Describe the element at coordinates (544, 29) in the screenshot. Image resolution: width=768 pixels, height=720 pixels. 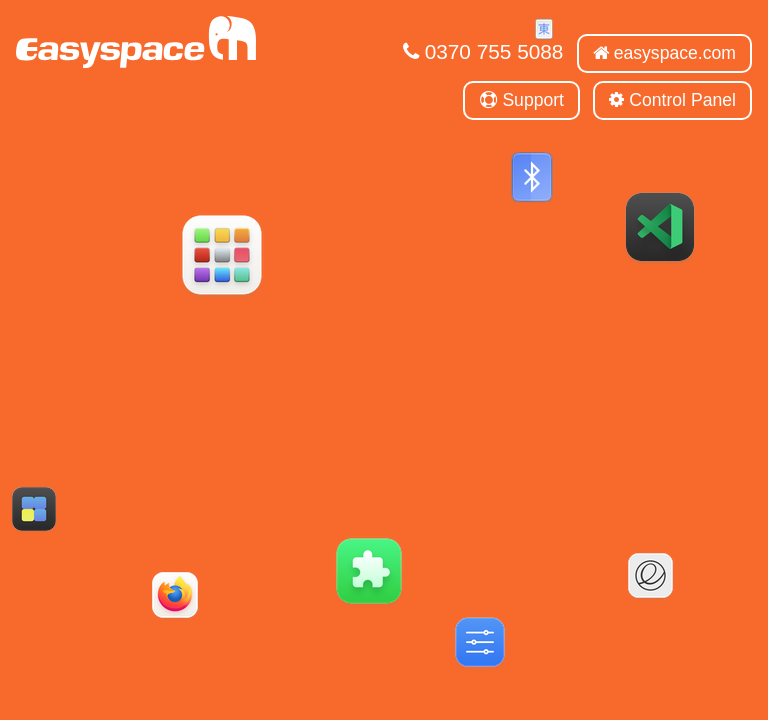
I see `launch the mahjongg tile matching game` at that location.